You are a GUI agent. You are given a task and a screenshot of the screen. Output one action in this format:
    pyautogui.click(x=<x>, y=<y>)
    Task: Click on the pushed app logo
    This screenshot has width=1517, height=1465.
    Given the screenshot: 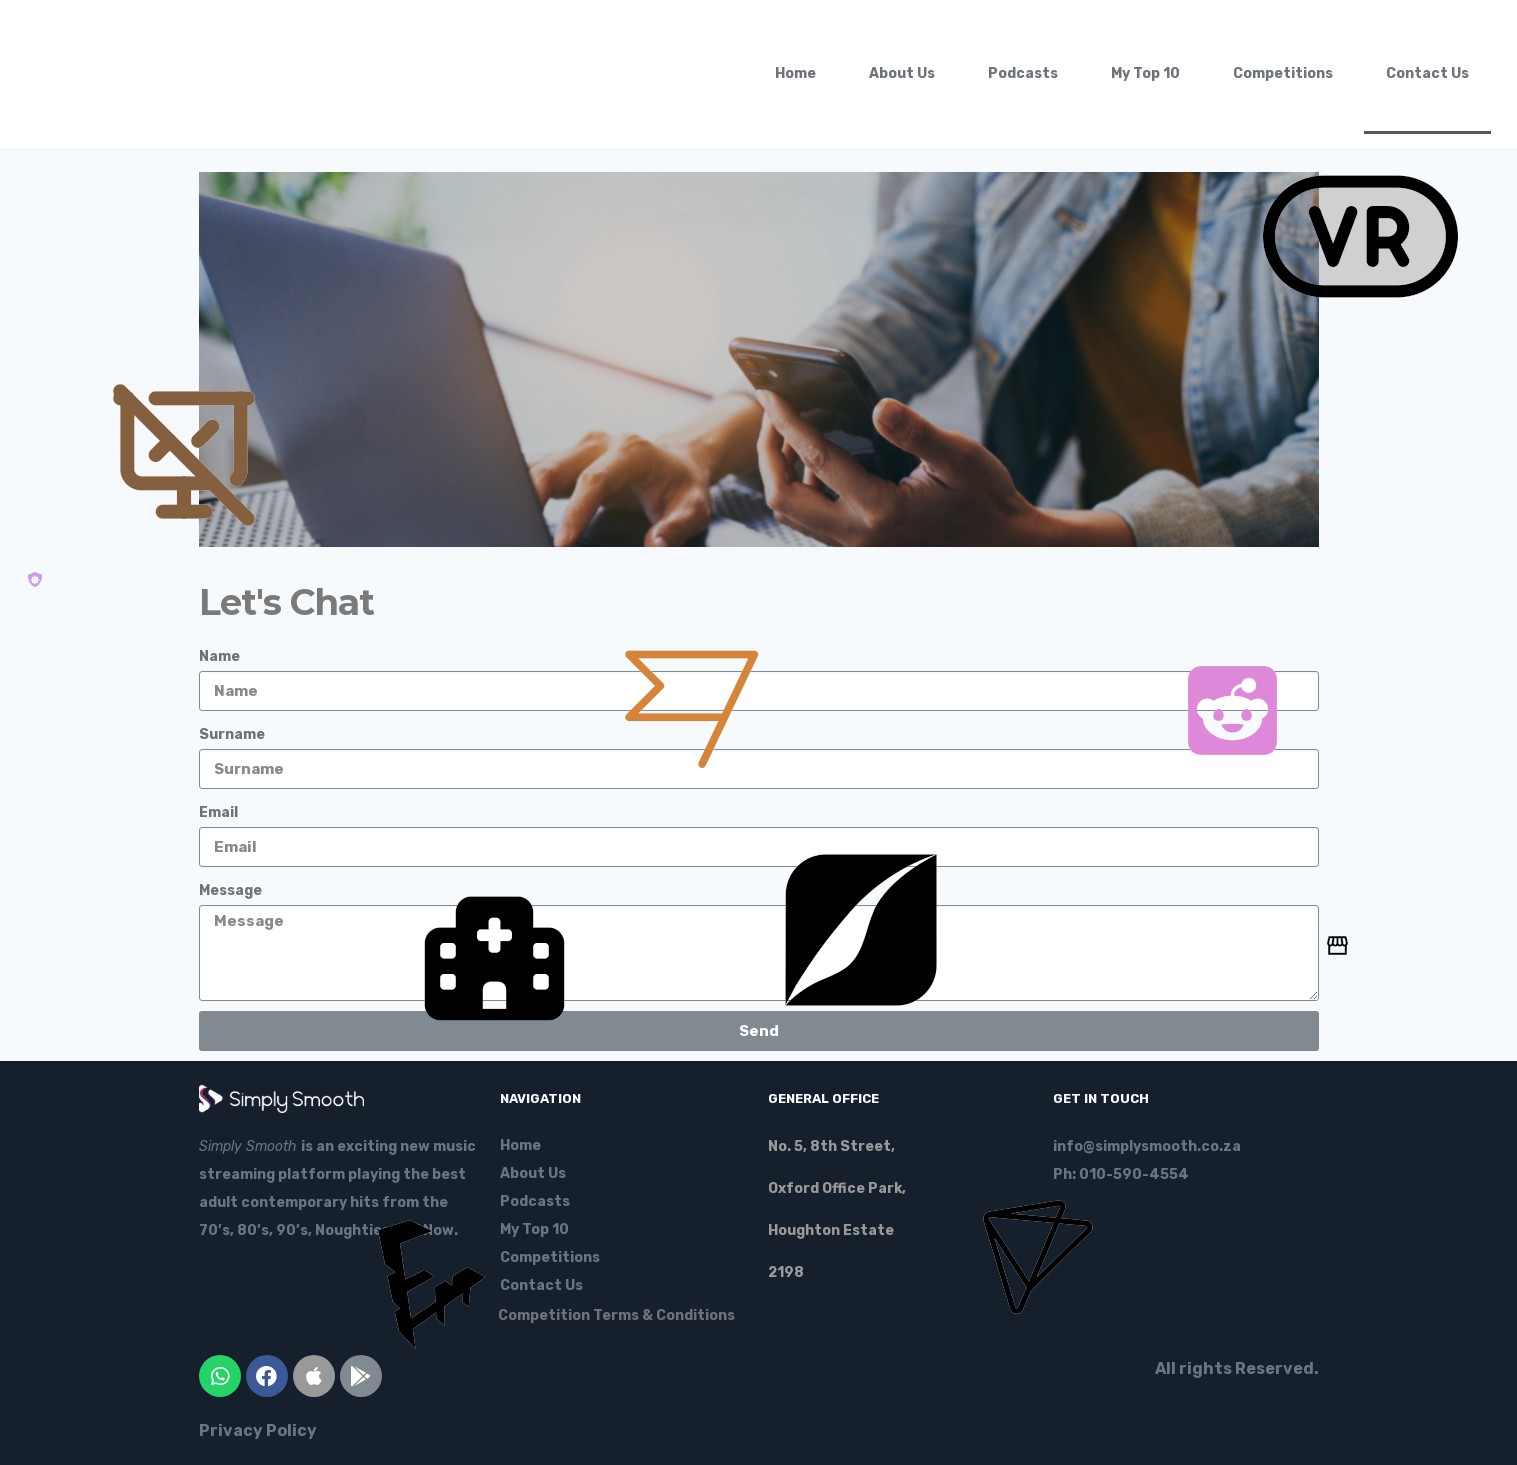 What is the action you would take?
    pyautogui.click(x=1038, y=1257)
    